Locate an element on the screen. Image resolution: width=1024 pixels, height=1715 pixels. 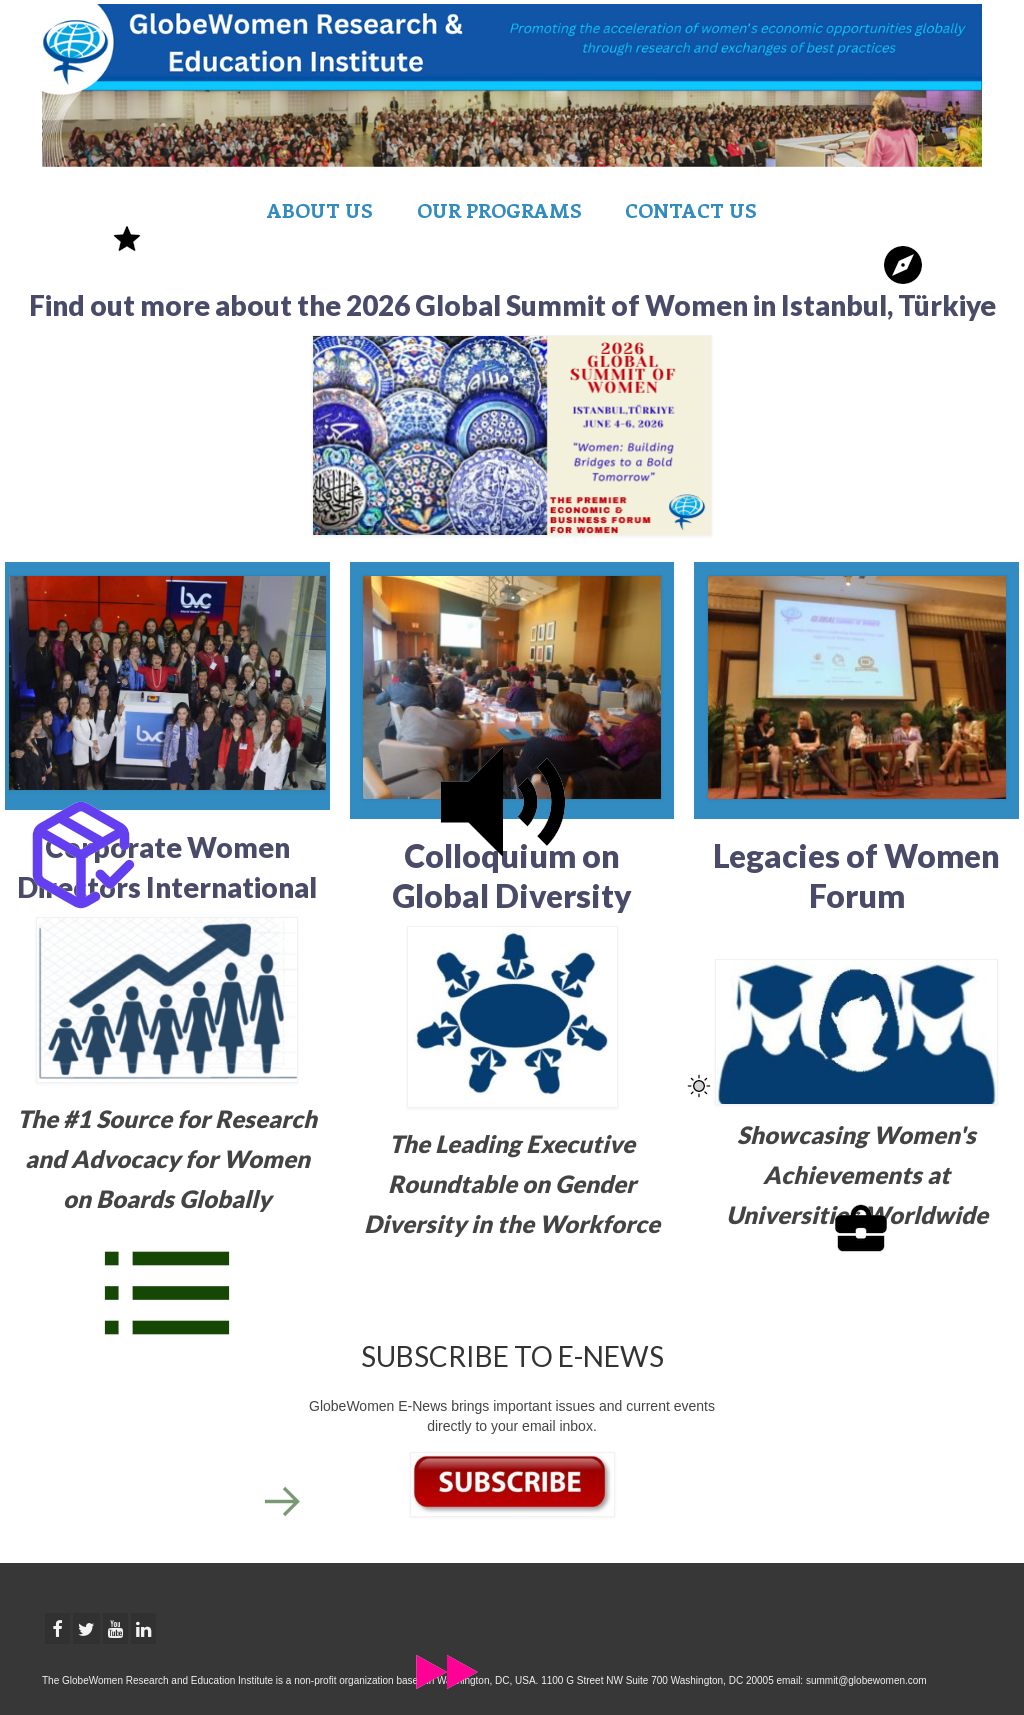
add item to favorites is located at coordinates (127, 239).